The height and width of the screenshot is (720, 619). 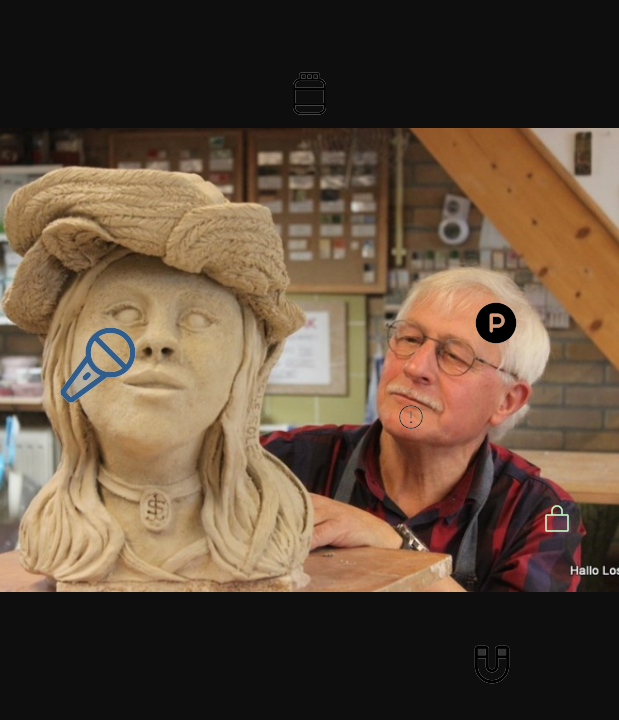 I want to click on indicates parking availability or location, so click(x=496, y=323).